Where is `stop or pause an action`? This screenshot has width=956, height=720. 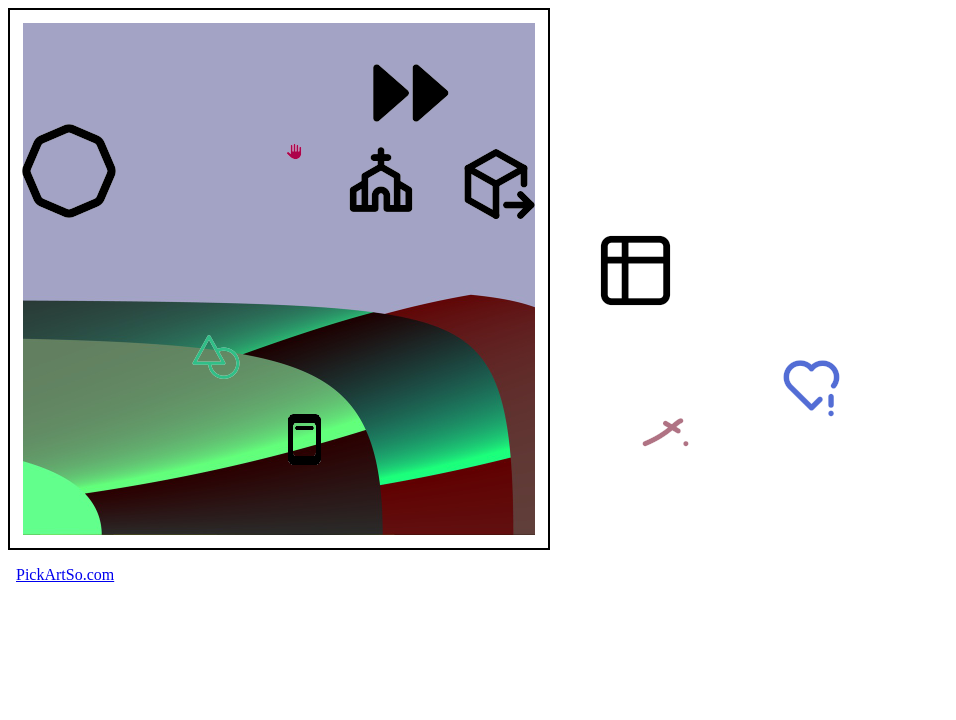
stop or pause an action is located at coordinates (294, 151).